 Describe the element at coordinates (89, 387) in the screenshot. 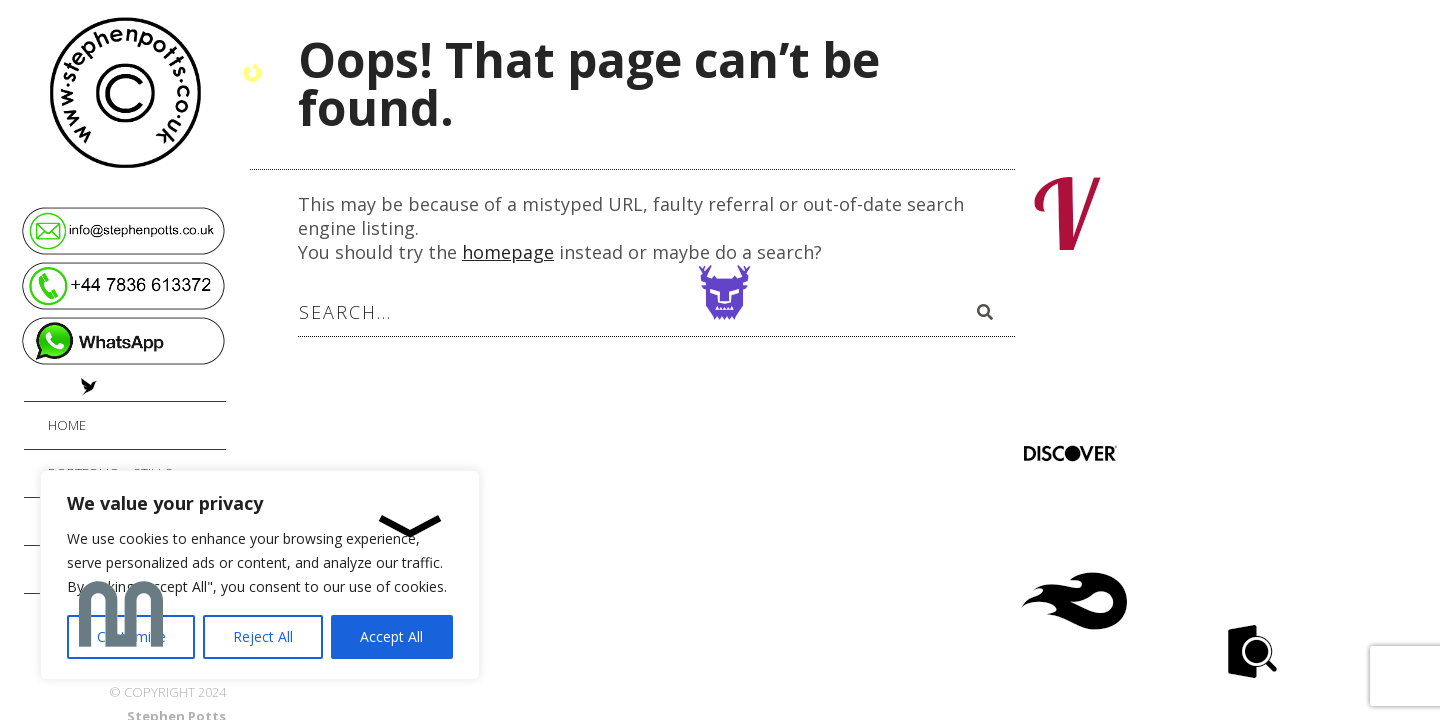

I see `fauna database service logo` at that location.